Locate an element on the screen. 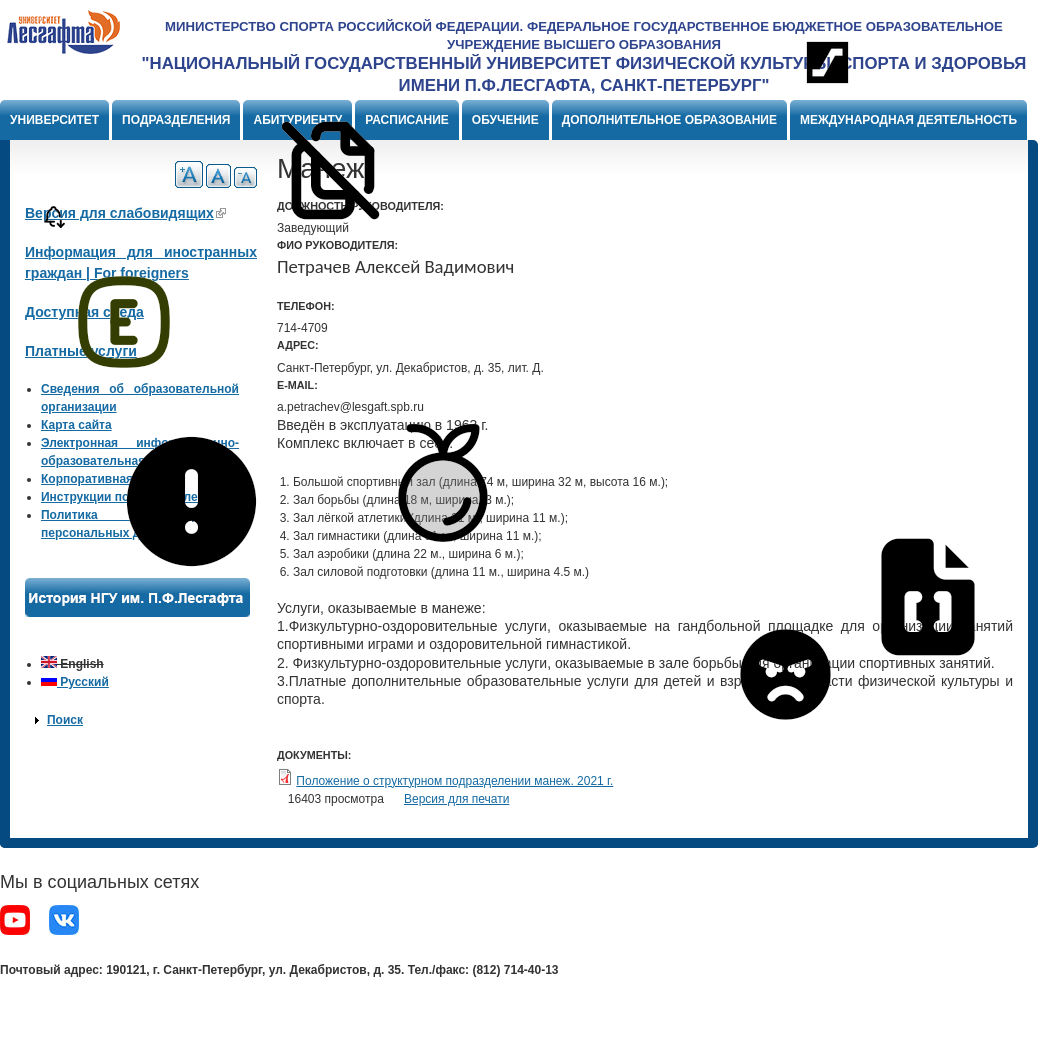 Image resolution: width=1038 pixels, height=1054 pixels. indicates an item starting with the letter E is located at coordinates (124, 322).